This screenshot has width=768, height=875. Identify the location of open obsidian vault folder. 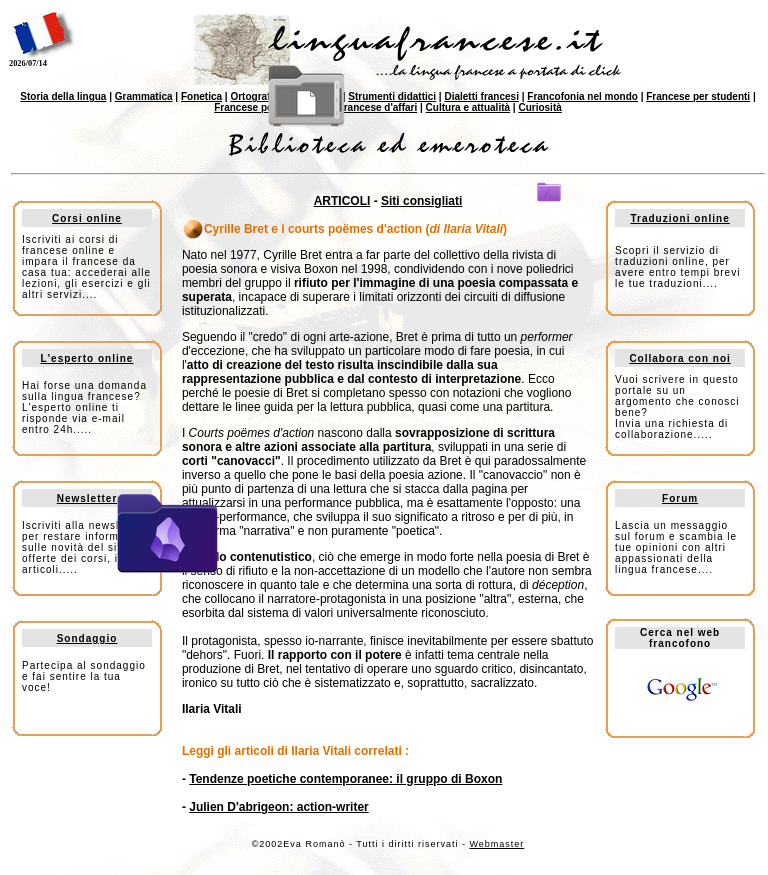
(167, 536).